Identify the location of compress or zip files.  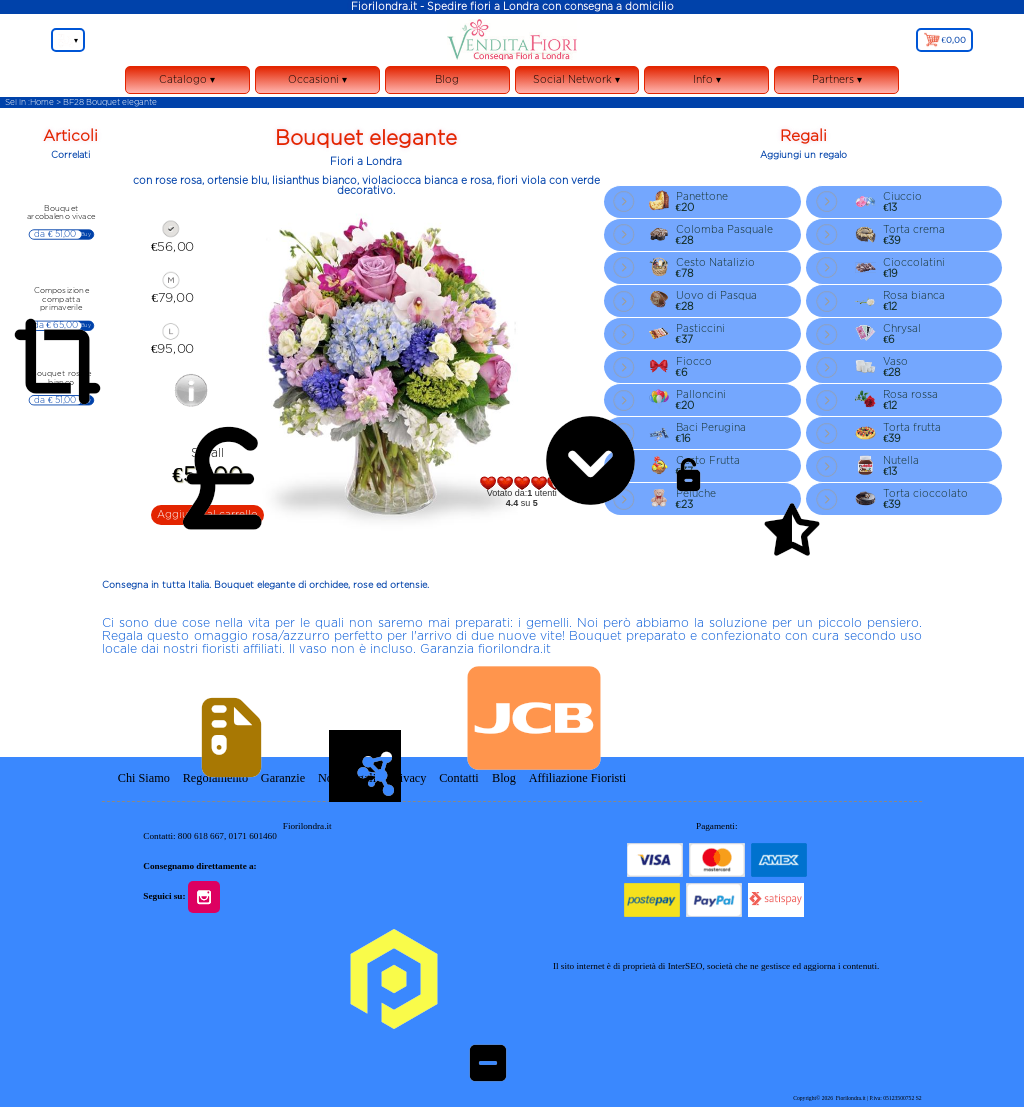
(231, 737).